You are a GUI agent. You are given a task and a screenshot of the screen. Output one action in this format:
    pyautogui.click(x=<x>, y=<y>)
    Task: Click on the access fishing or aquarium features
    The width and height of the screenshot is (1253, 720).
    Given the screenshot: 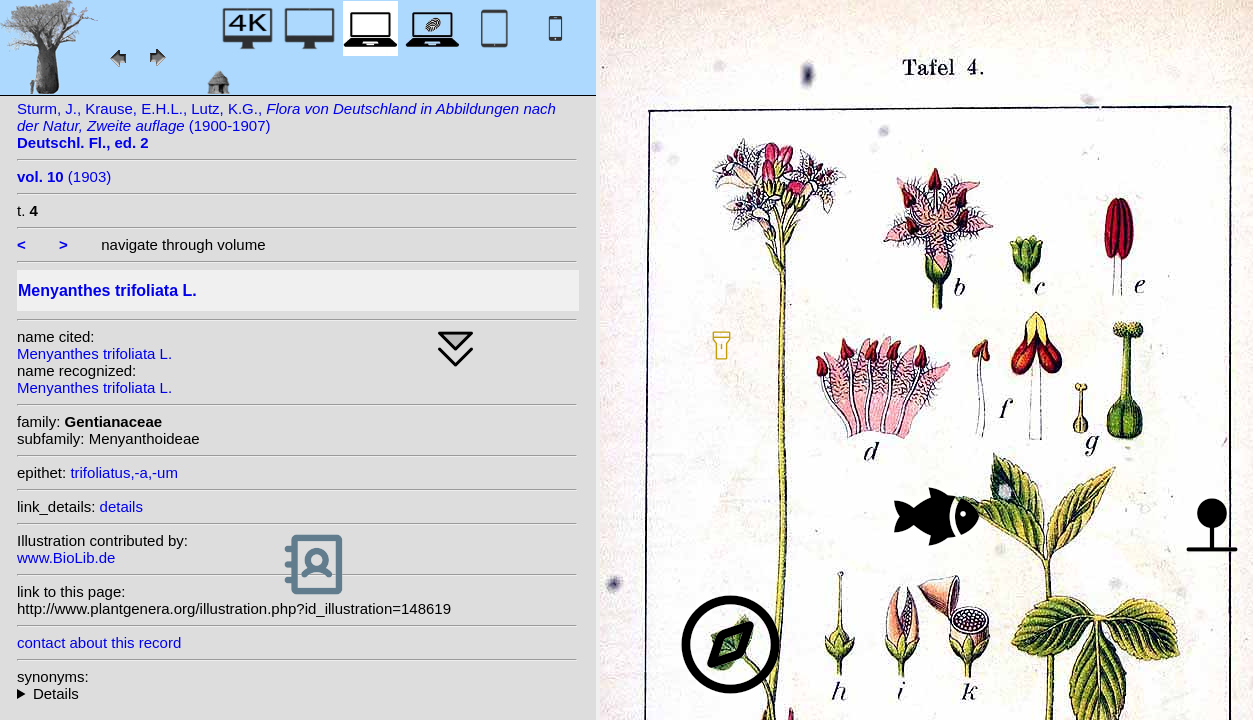 What is the action you would take?
    pyautogui.click(x=936, y=516)
    